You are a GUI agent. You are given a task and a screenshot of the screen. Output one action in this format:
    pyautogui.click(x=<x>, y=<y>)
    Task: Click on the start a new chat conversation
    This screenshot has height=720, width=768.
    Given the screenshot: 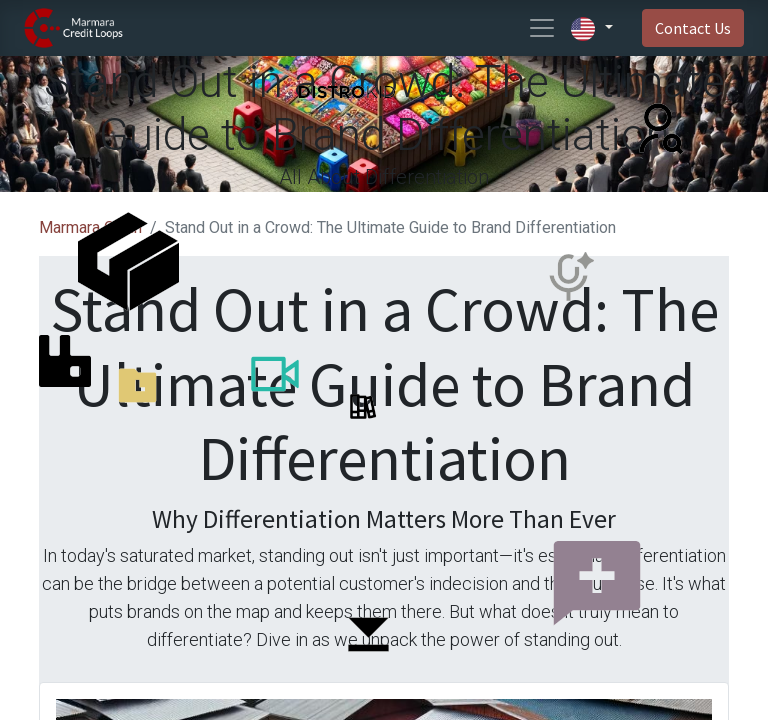 What is the action you would take?
    pyautogui.click(x=597, y=580)
    